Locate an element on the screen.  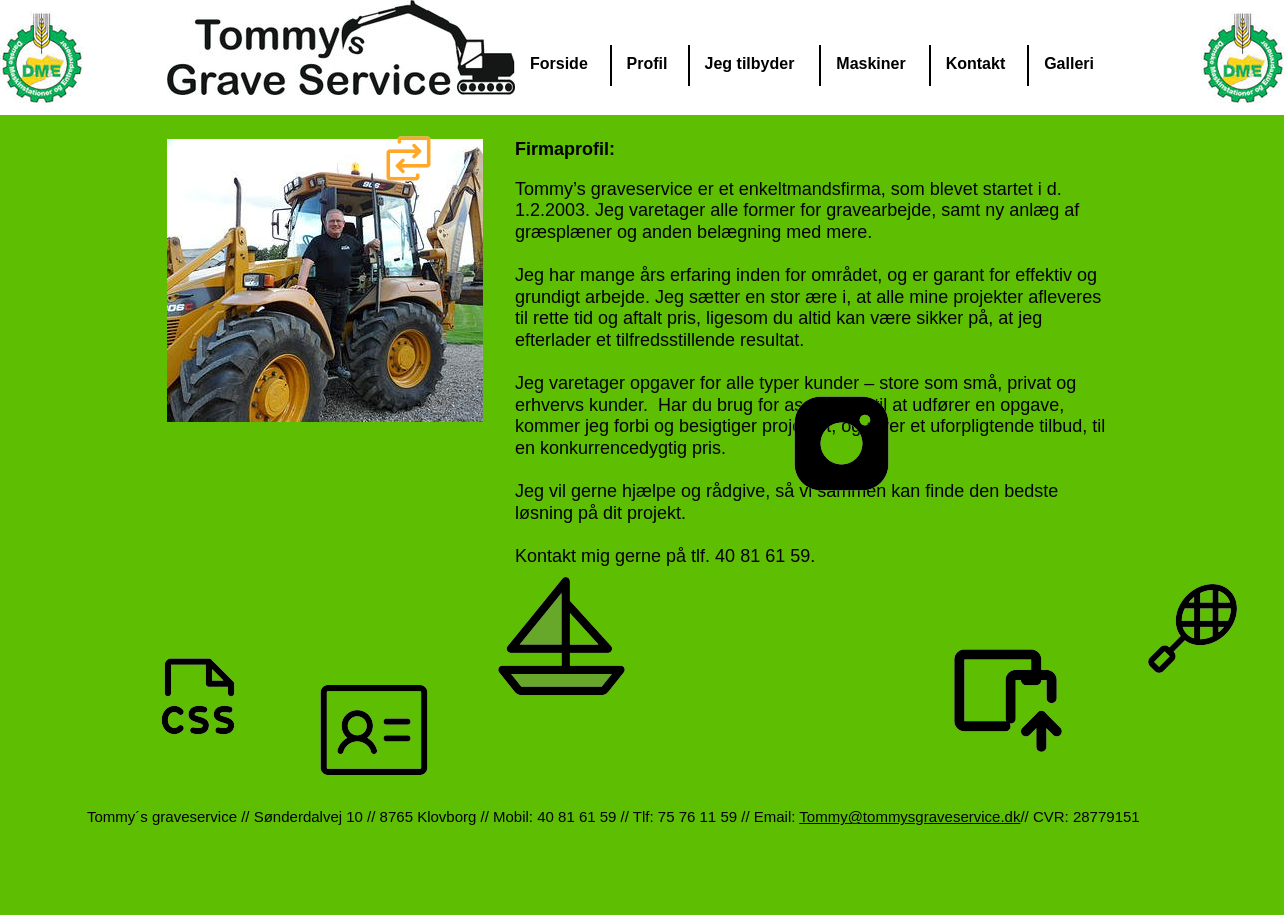
view your profile or account information is located at coordinates (374, 730).